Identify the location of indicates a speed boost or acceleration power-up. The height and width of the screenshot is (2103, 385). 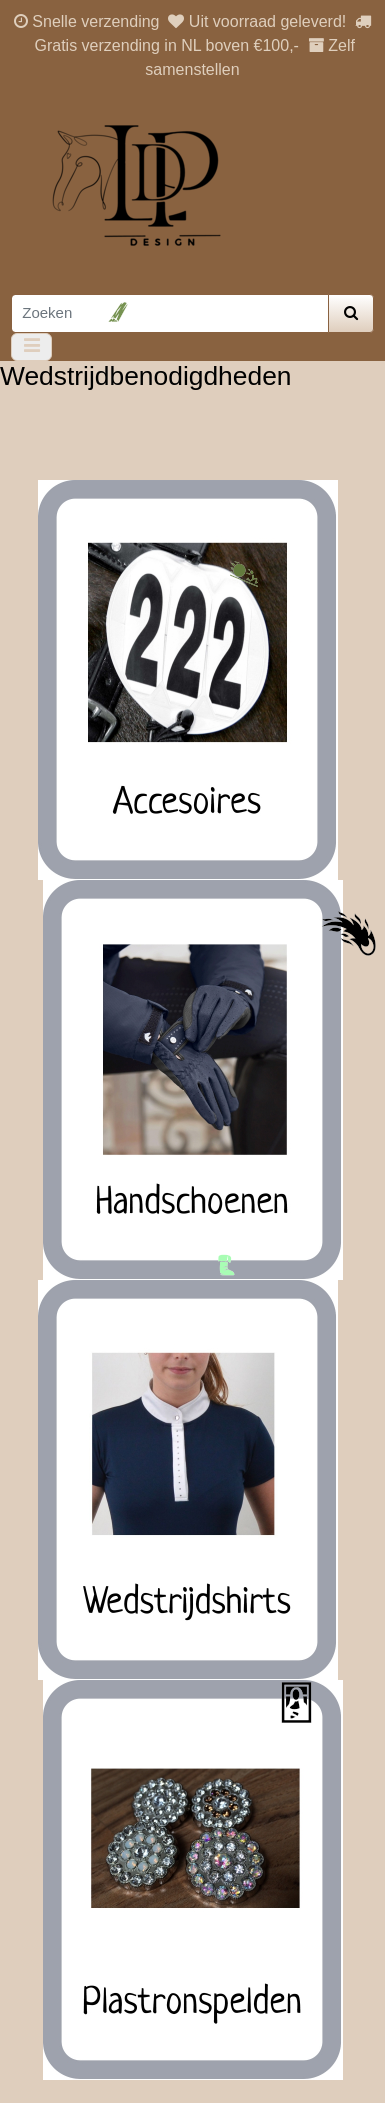
(349, 935).